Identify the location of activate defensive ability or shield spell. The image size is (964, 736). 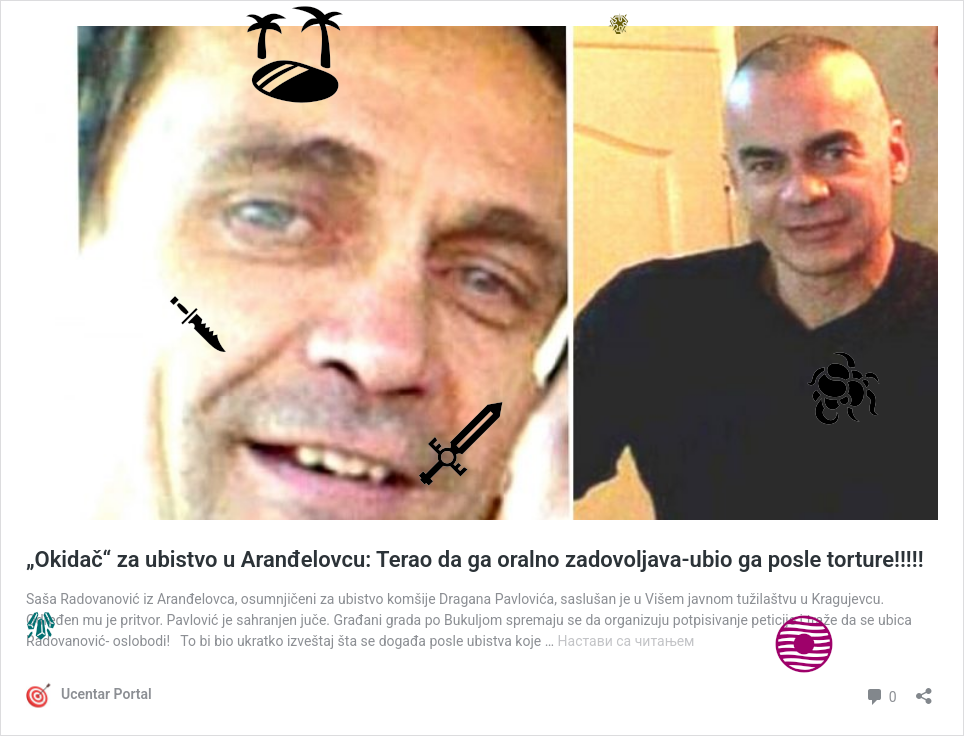
(619, 24).